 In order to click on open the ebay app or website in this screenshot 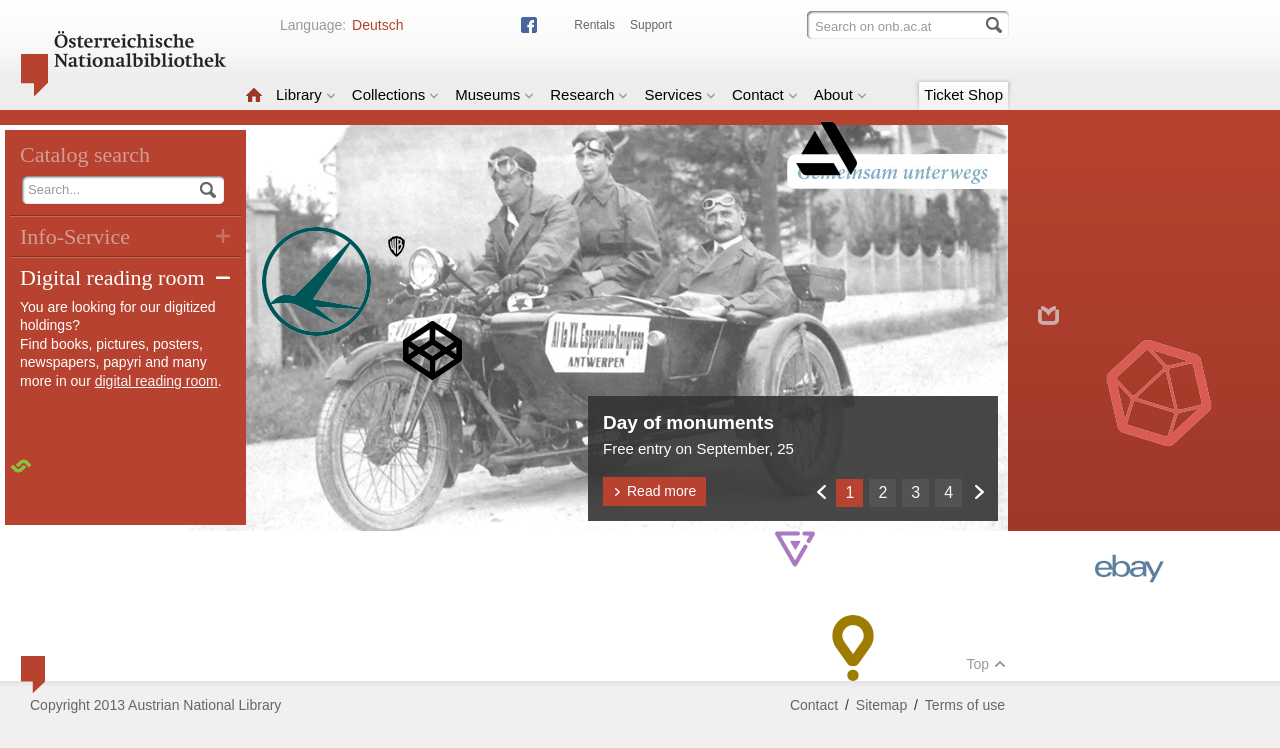, I will do `click(1129, 568)`.